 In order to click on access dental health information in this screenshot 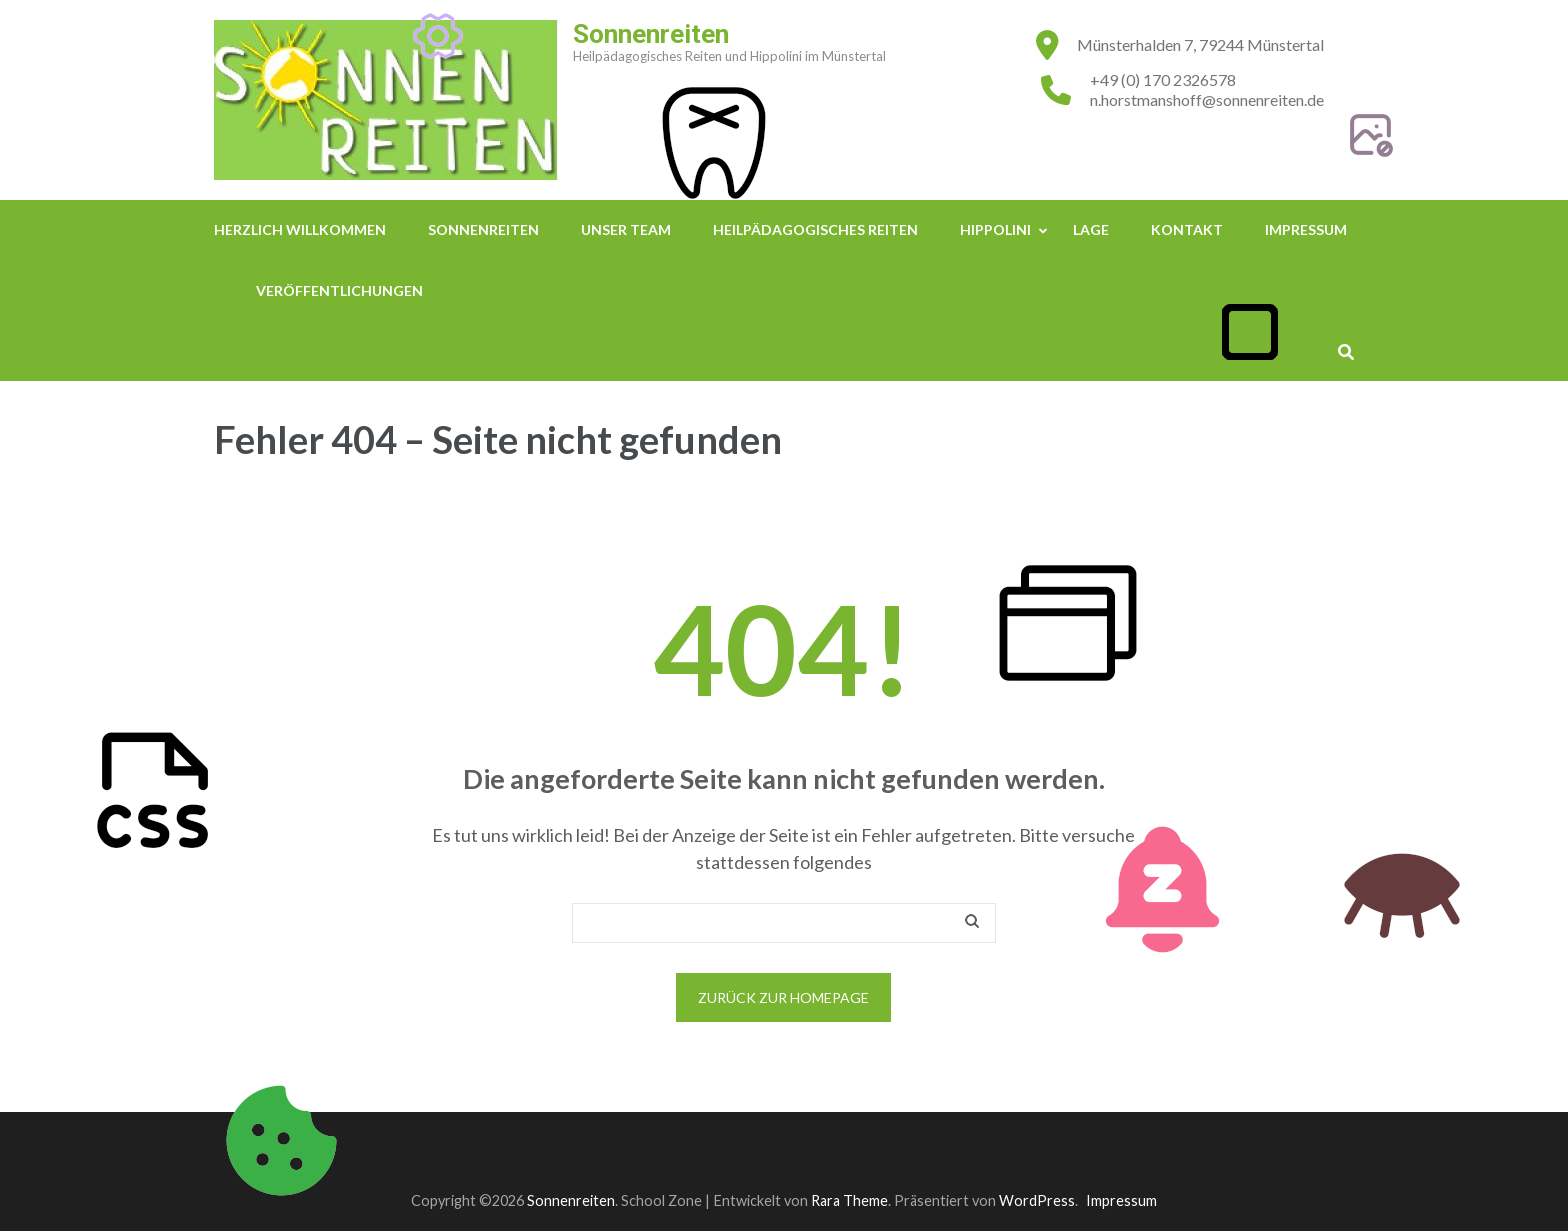, I will do `click(714, 143)`.